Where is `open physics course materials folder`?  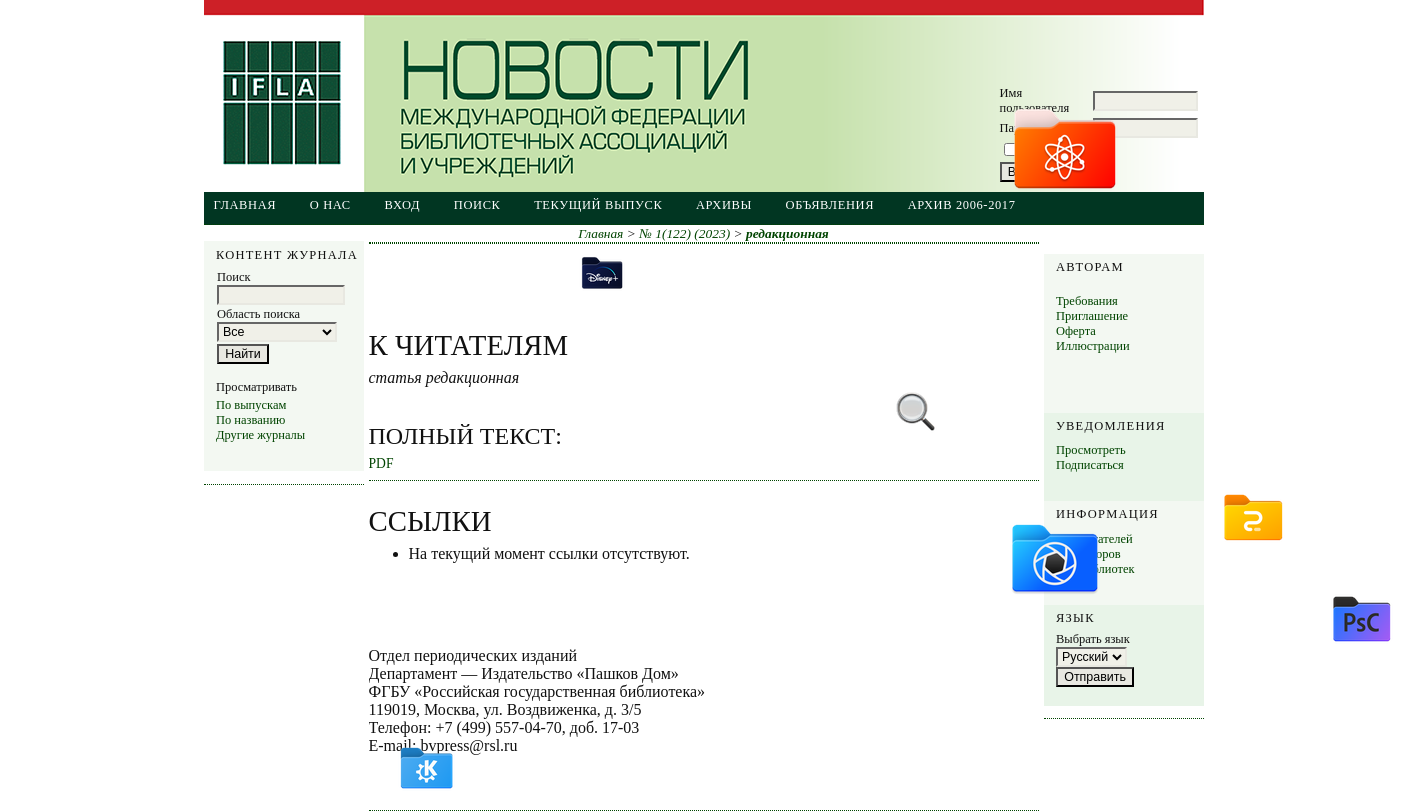
open physics course materials folder is located at coordinates (1064, 151).